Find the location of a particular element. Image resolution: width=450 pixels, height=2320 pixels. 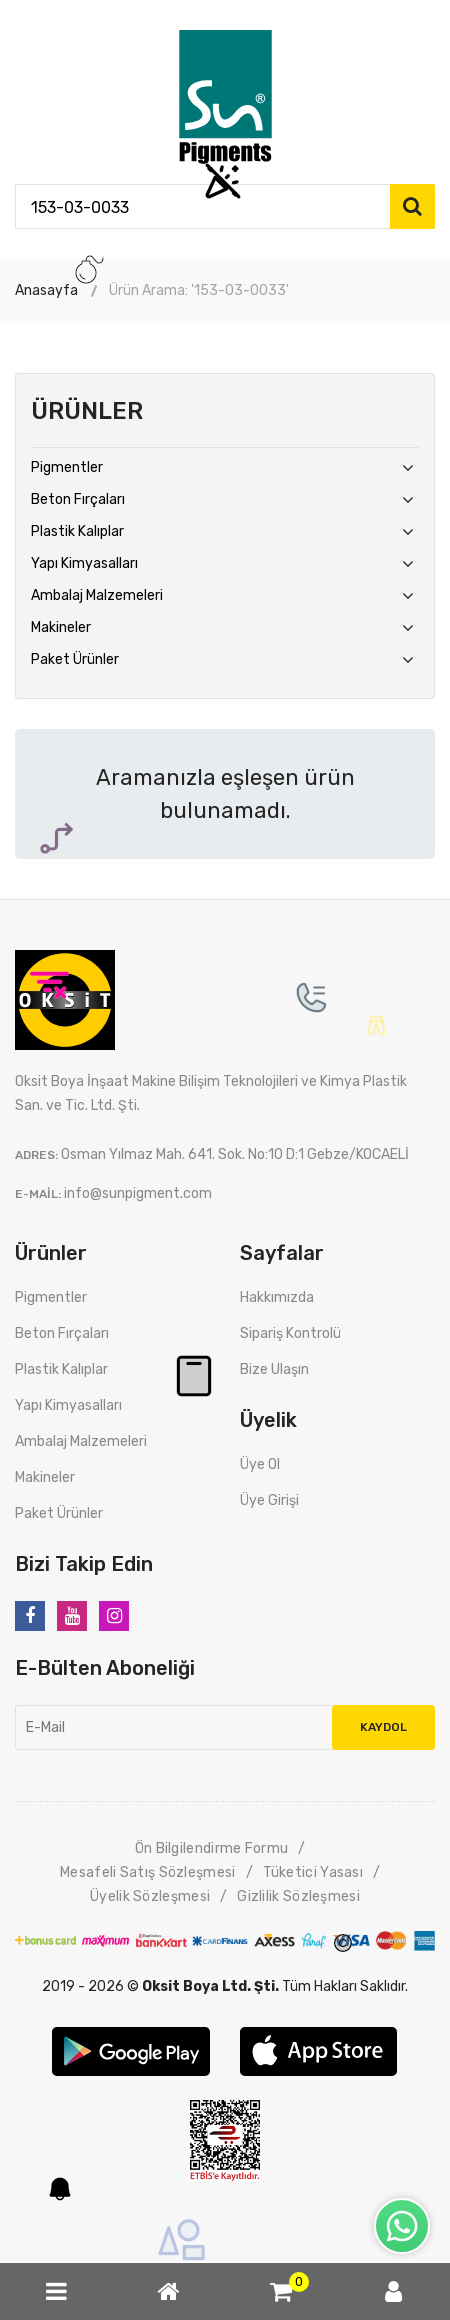

tablet device with speaker is located at coordinates (194, 1376).